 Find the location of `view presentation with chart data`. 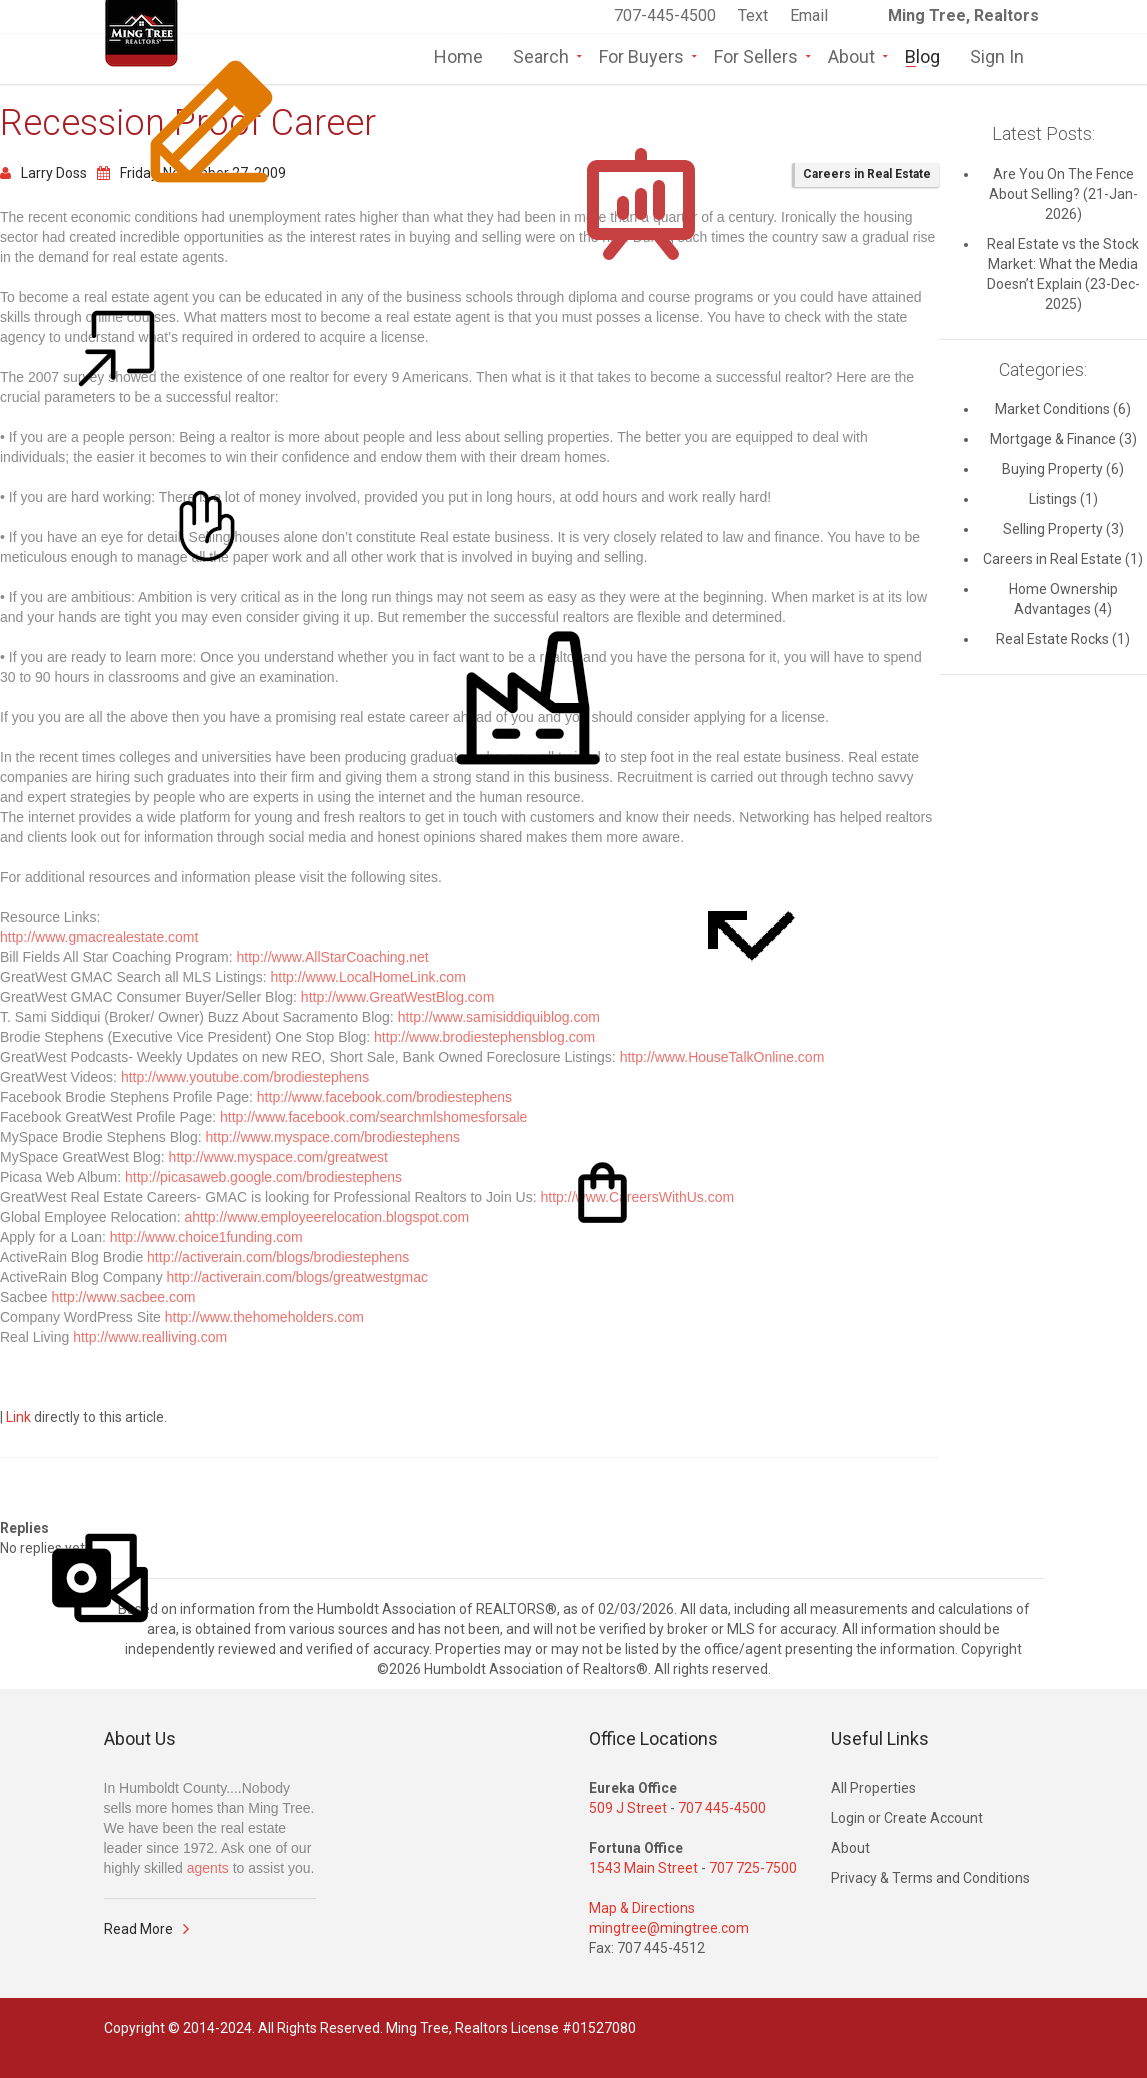

view presentation with chart data is located at coordinates (641, 206).